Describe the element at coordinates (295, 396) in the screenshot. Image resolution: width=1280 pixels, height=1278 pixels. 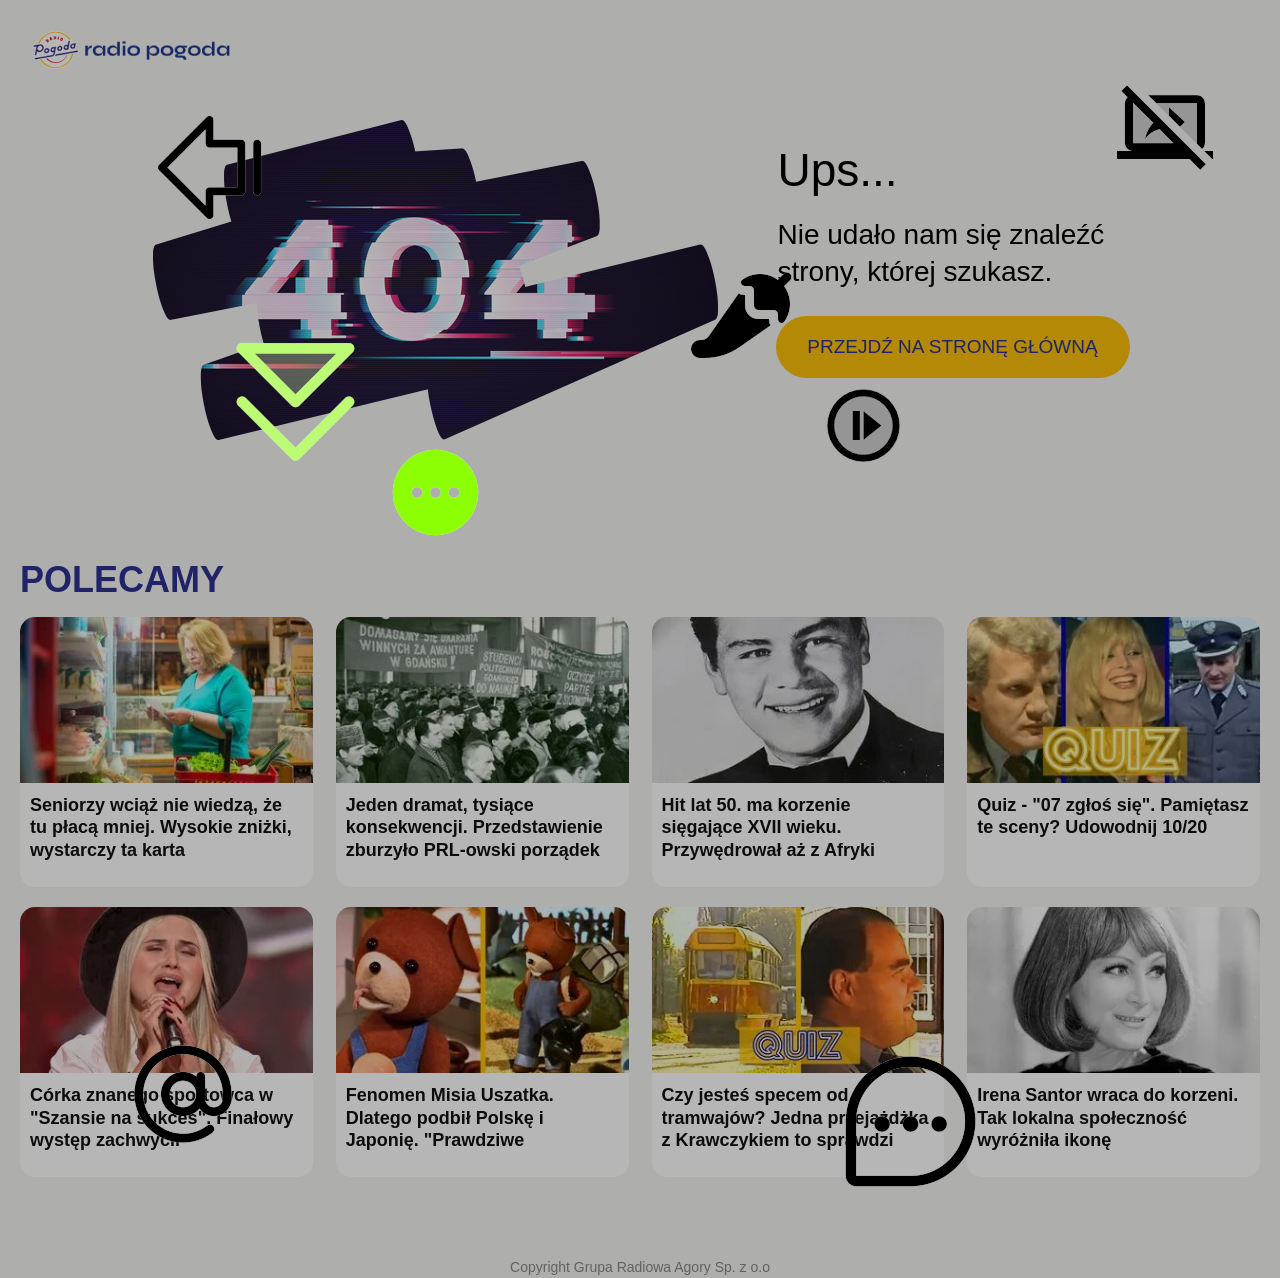
I see `expand content or show more items below` at that location.